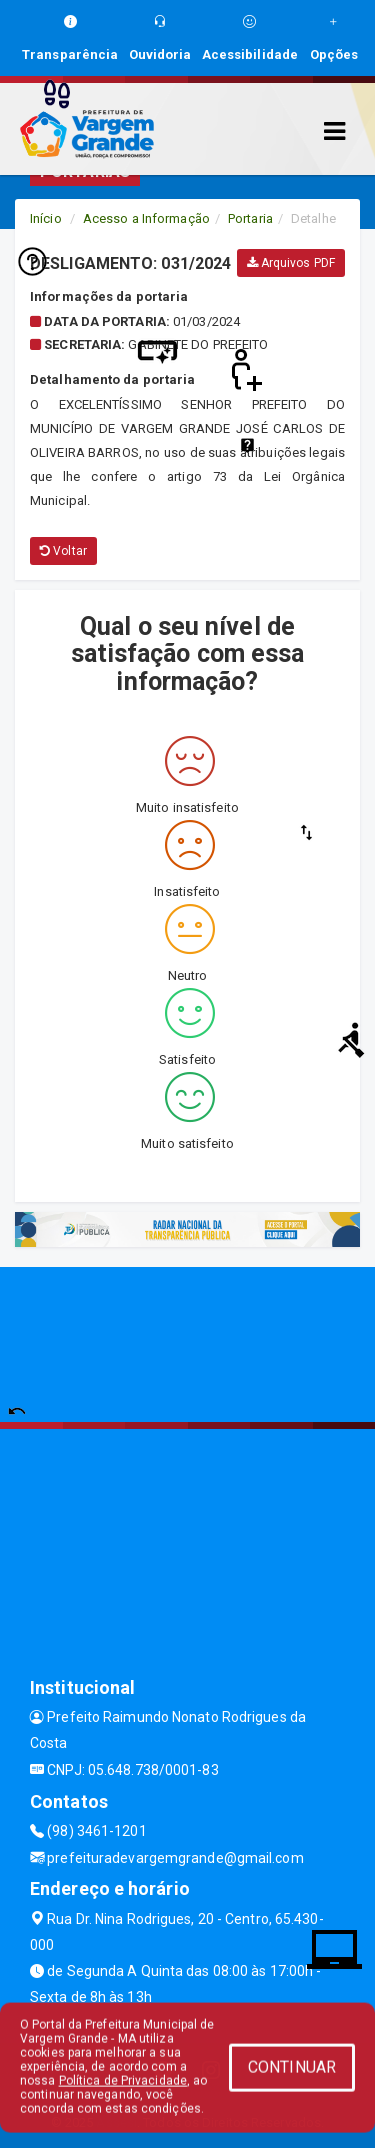  I want to click on access chromebook or laptop settings, so click(334, 1950).